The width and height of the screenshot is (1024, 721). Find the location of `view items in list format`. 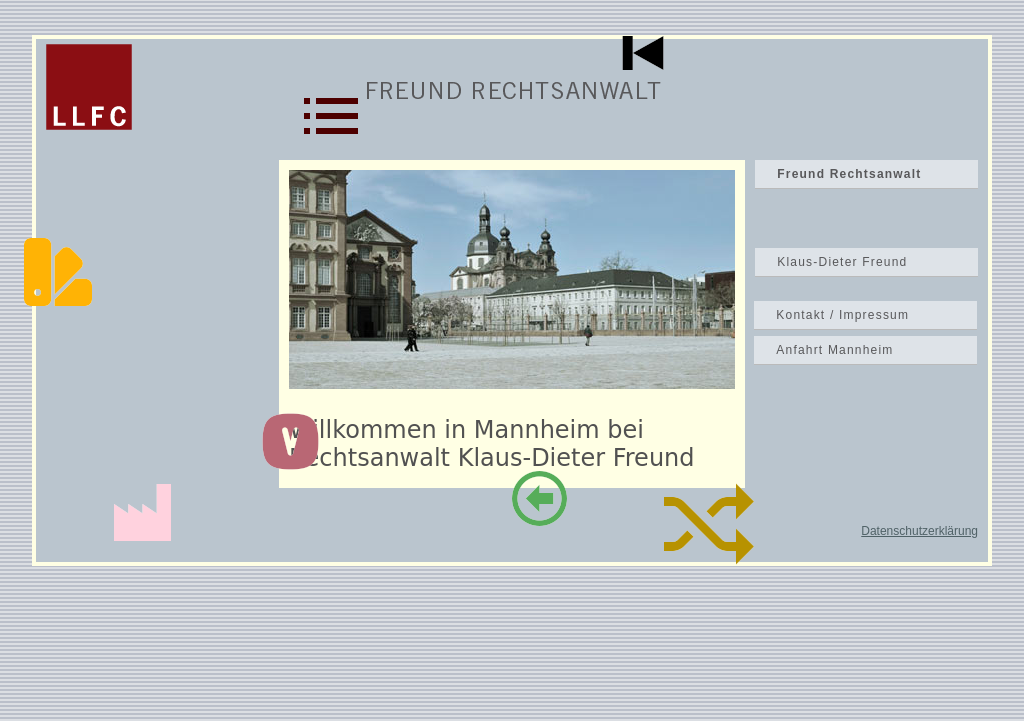

view items in list format is located at coordinates (331, 116).